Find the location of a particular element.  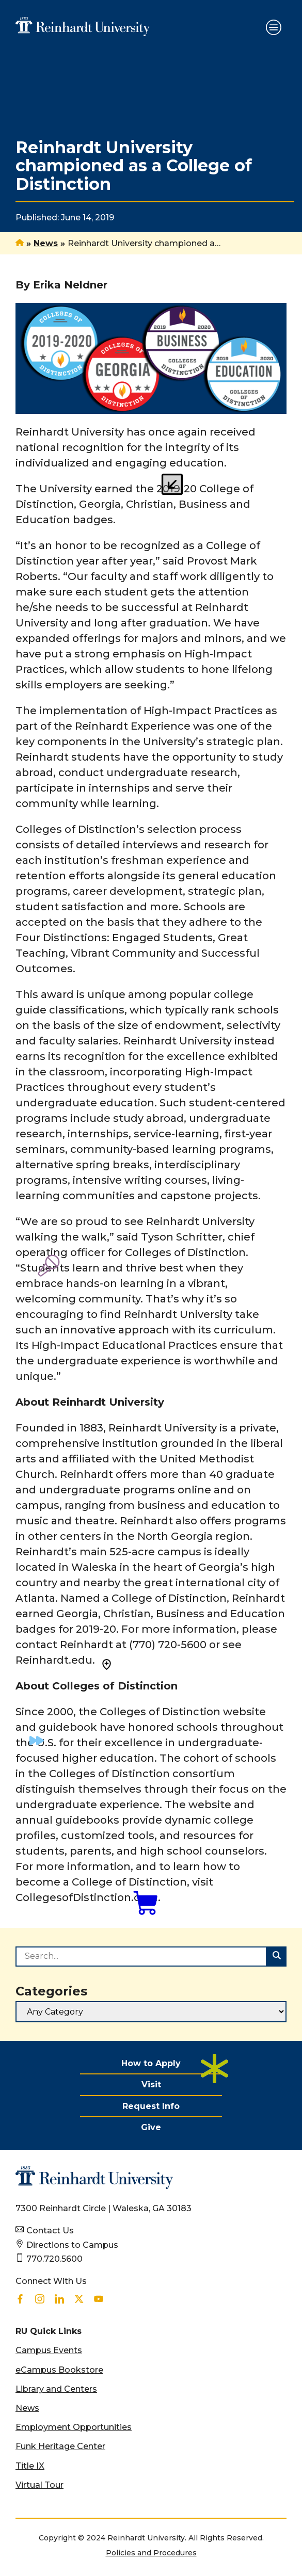

skip forward in media playback is located at coordinates (36, 1741).